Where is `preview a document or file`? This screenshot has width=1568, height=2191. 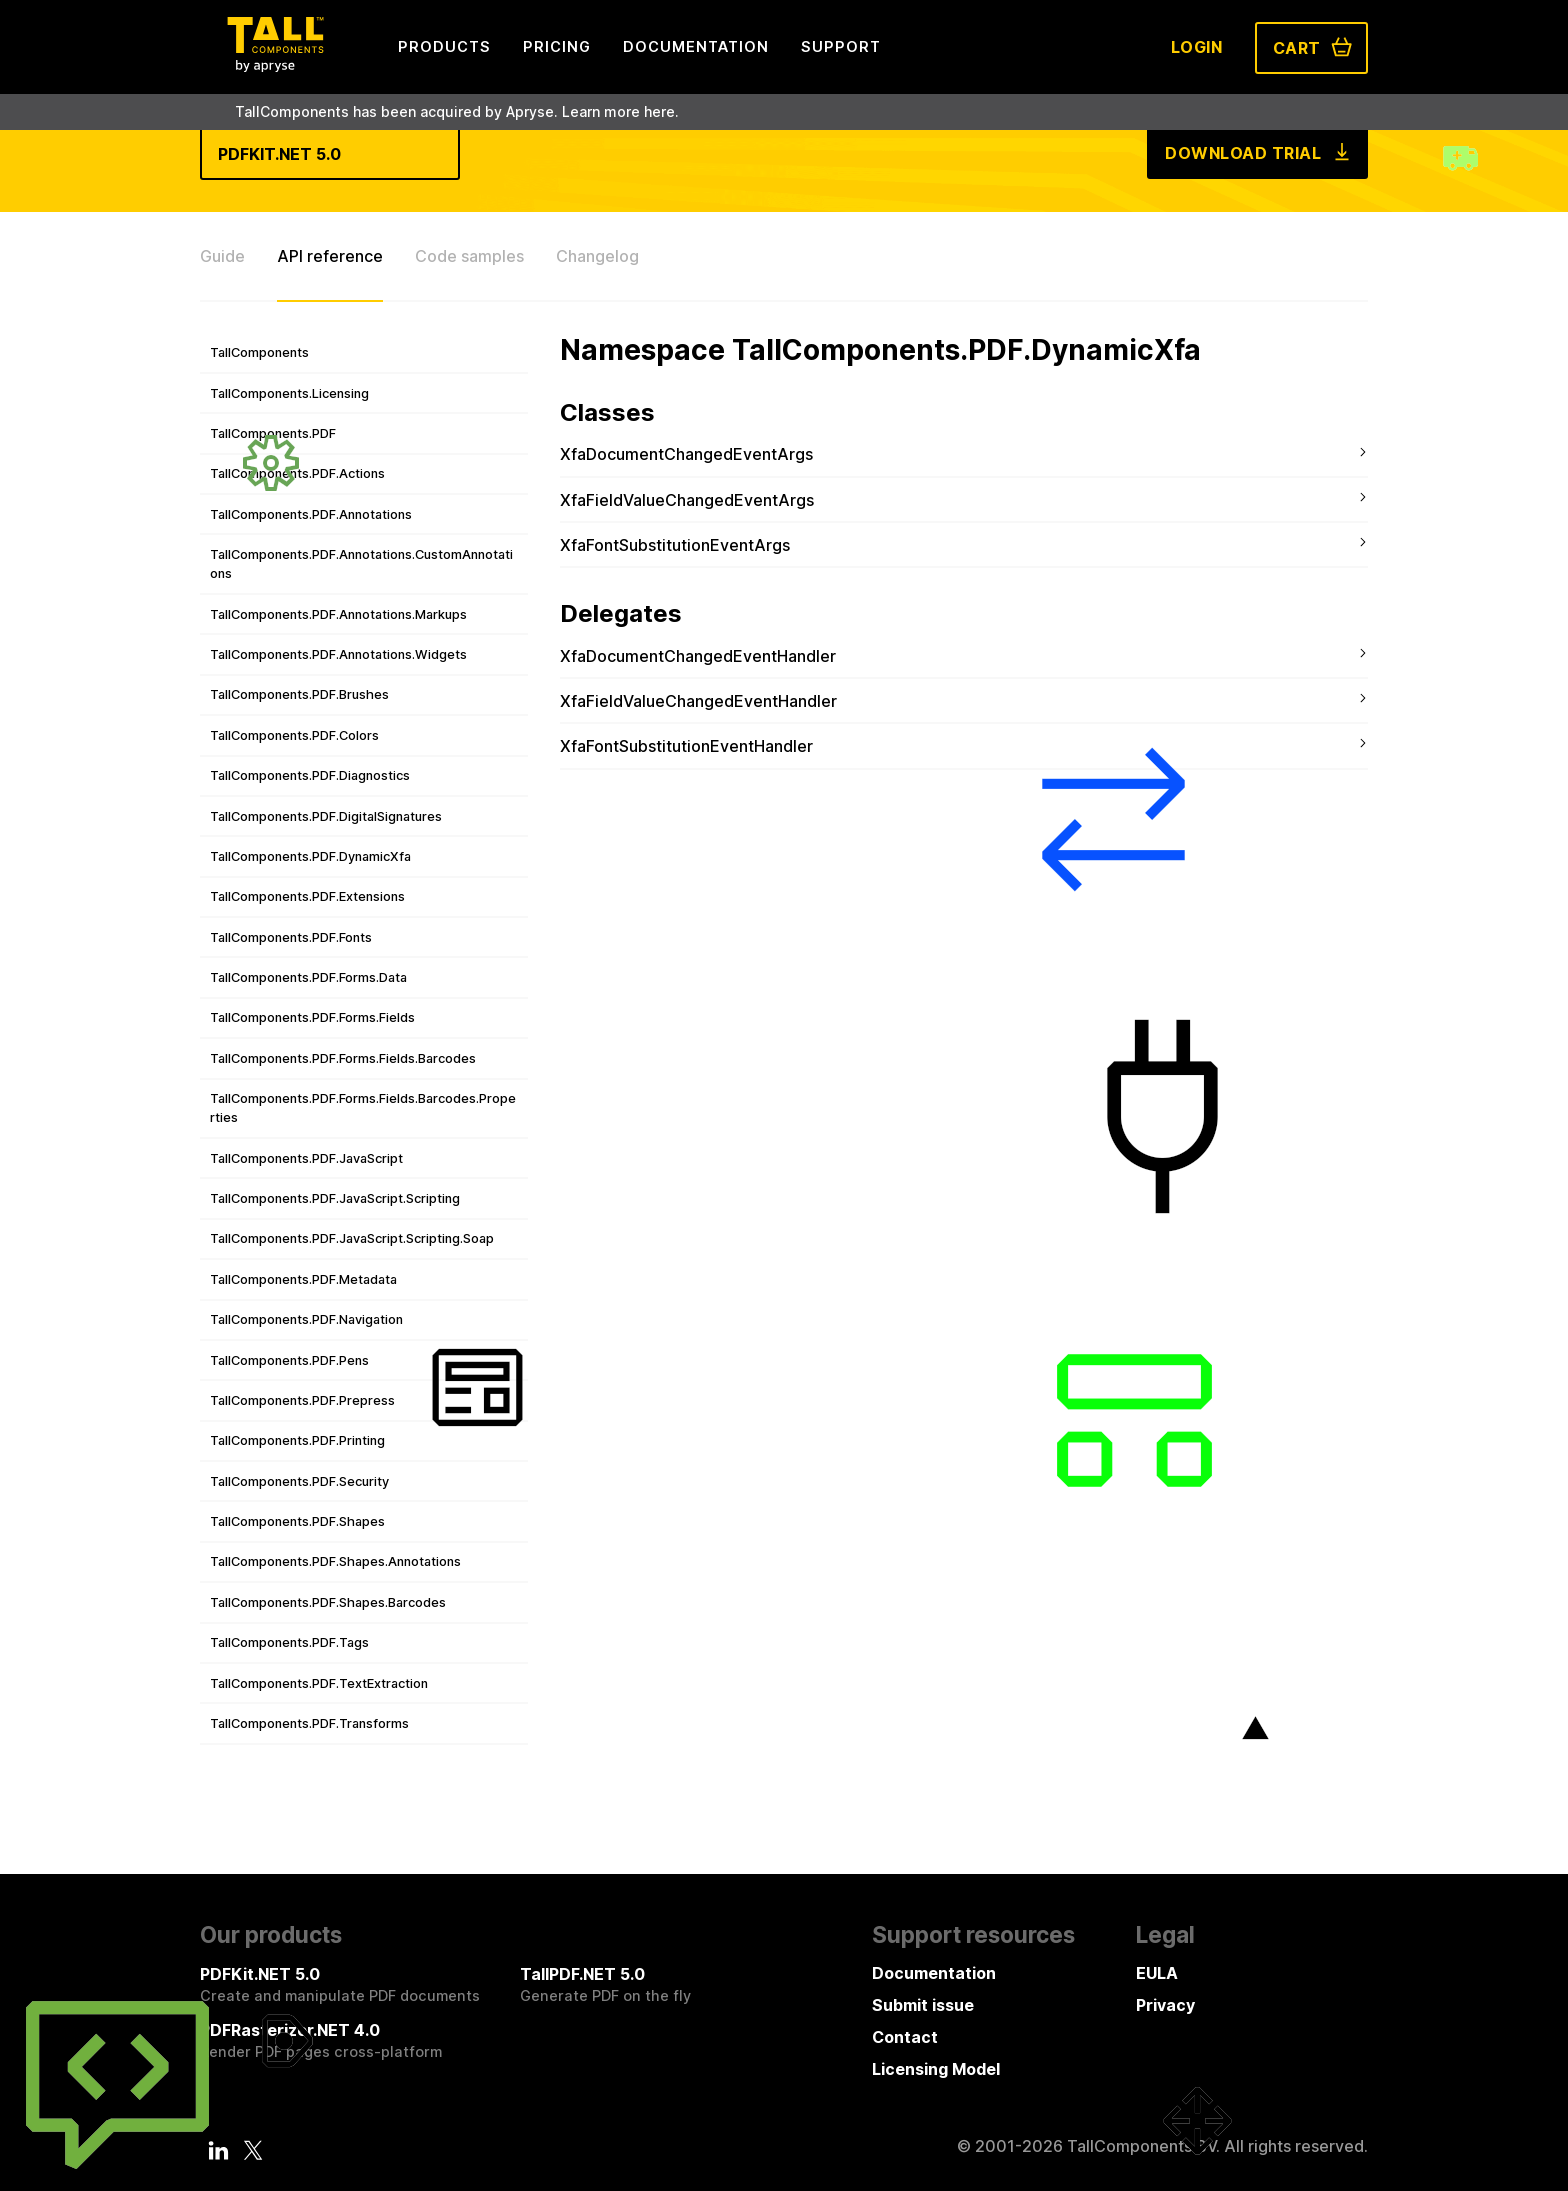
preview a document or file is located at coordinates (477, 1387).